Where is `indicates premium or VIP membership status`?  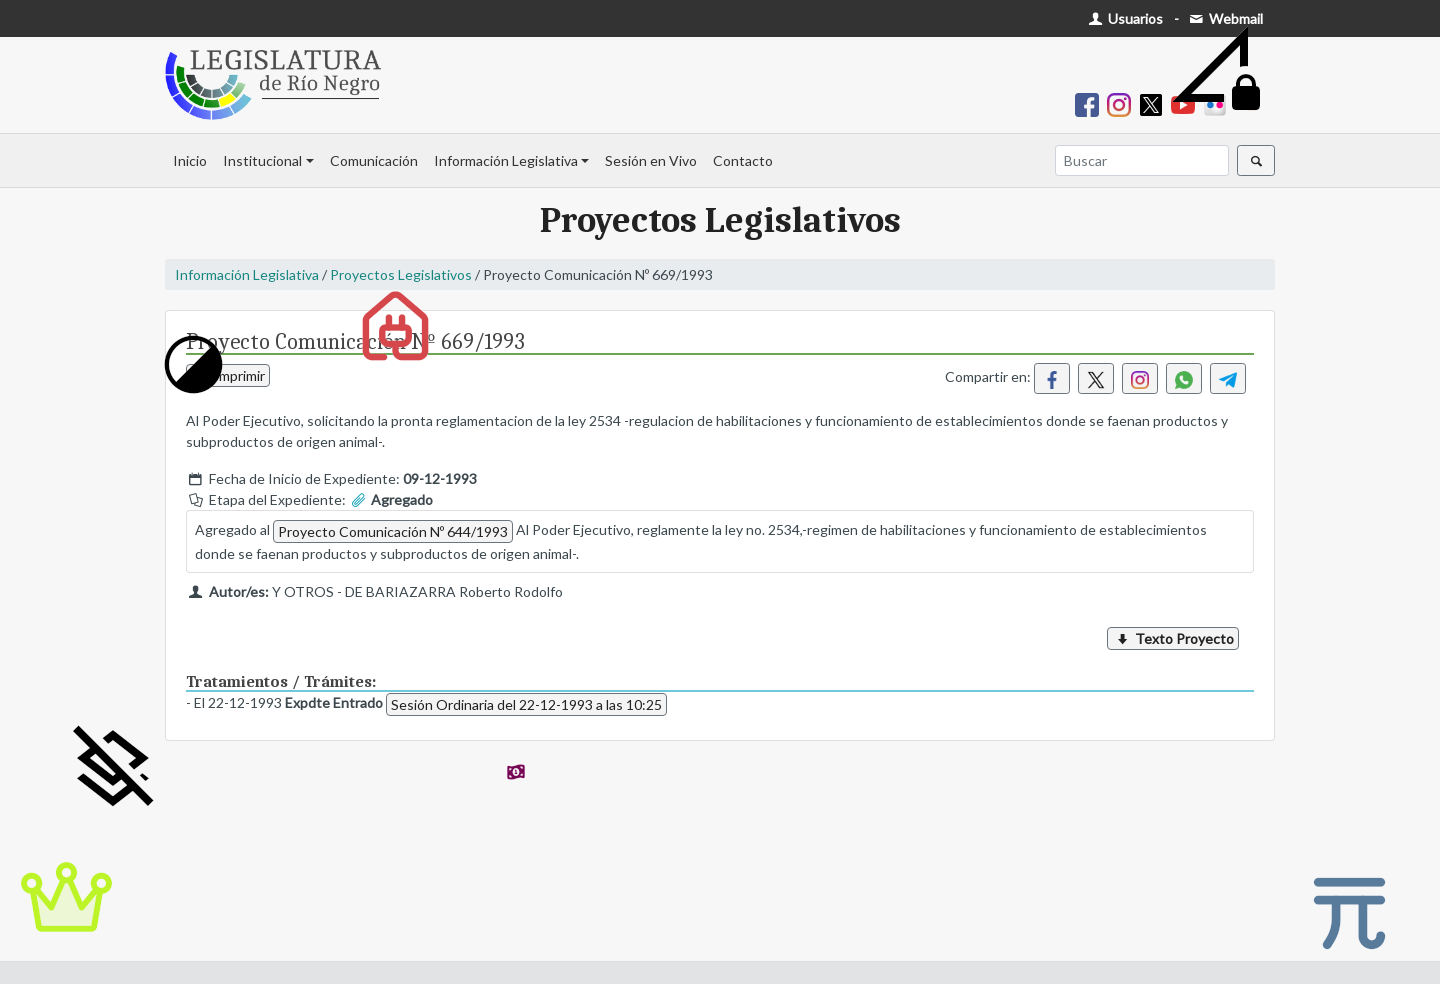
indicates premium or VIP membership status is located at coordinates (66, 901).